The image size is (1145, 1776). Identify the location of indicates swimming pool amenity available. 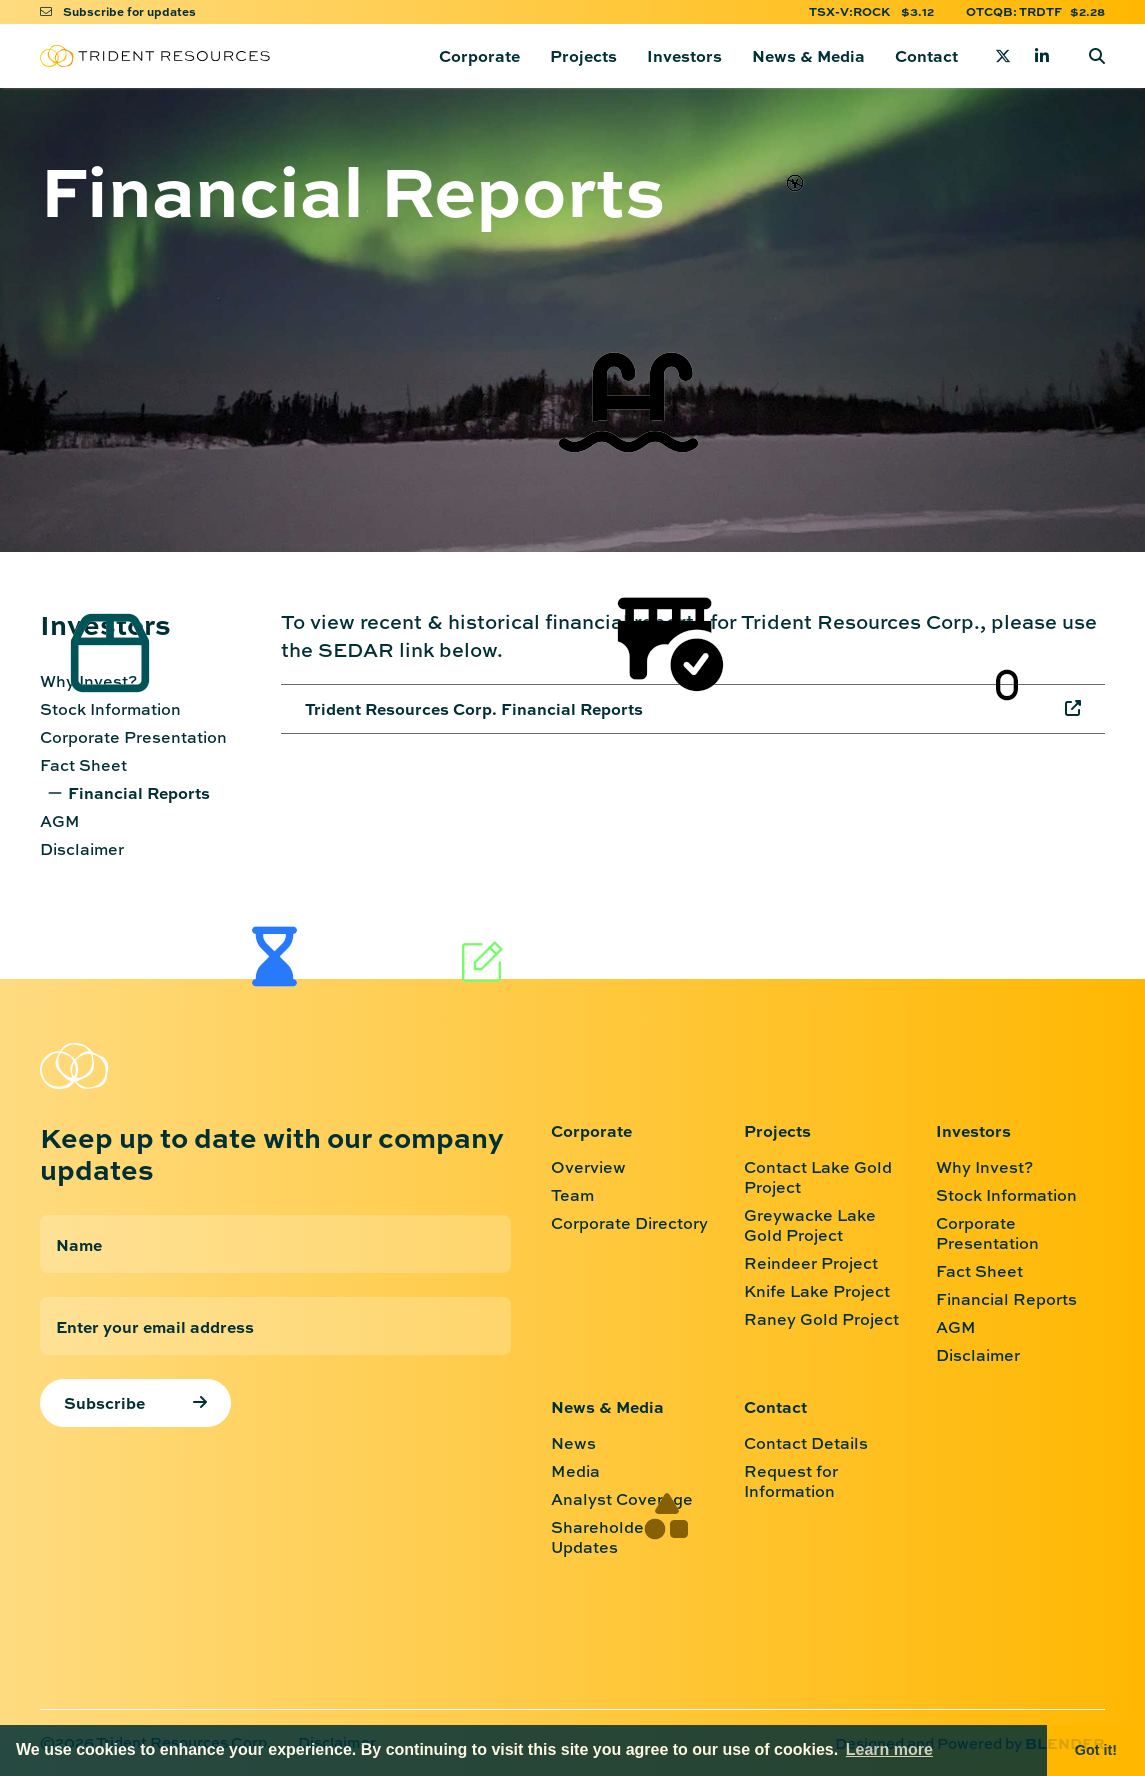
(628, 402).